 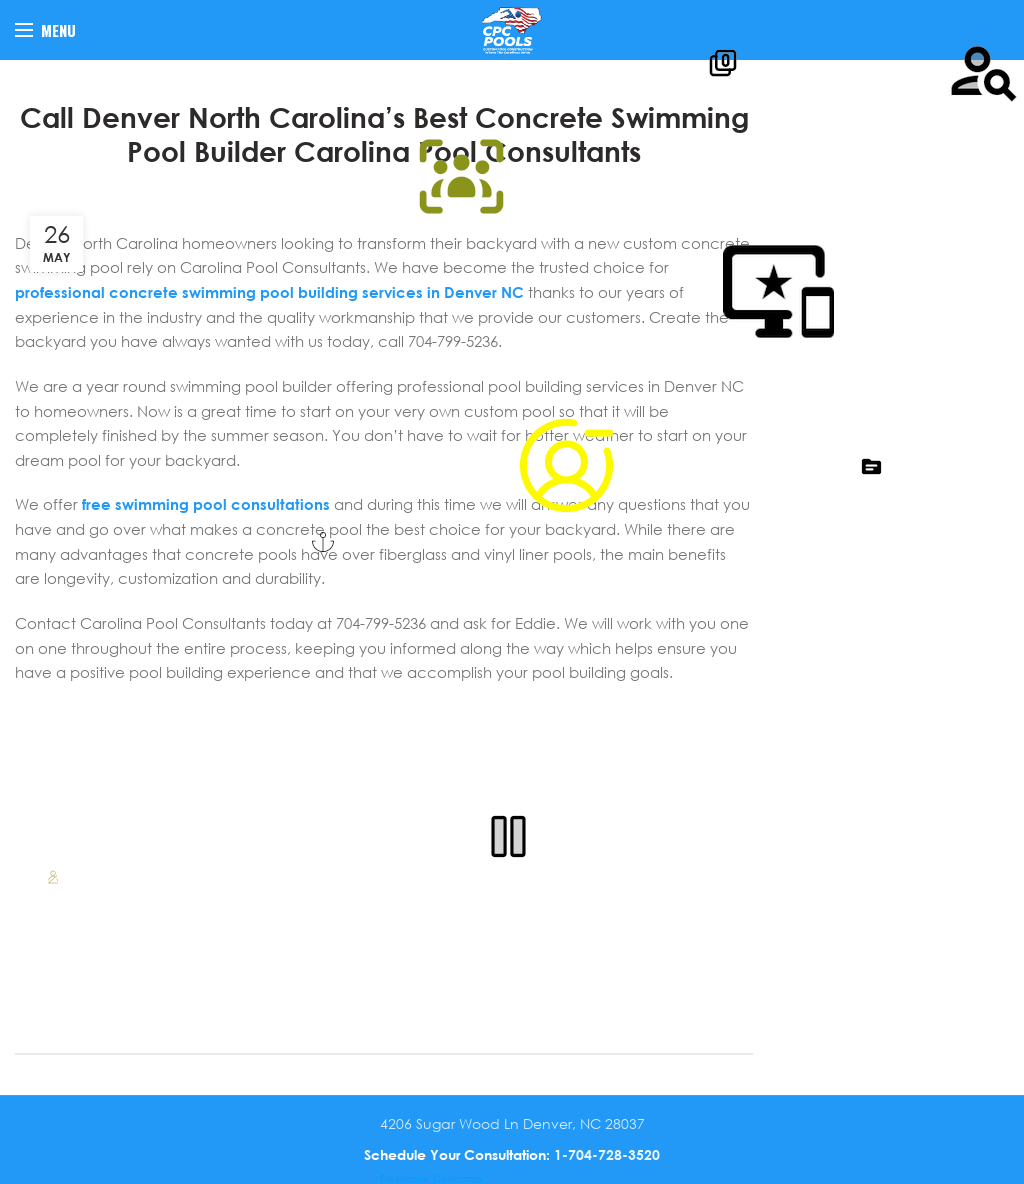 I want to click on search for a contact or user, so click(x=984, y=69).